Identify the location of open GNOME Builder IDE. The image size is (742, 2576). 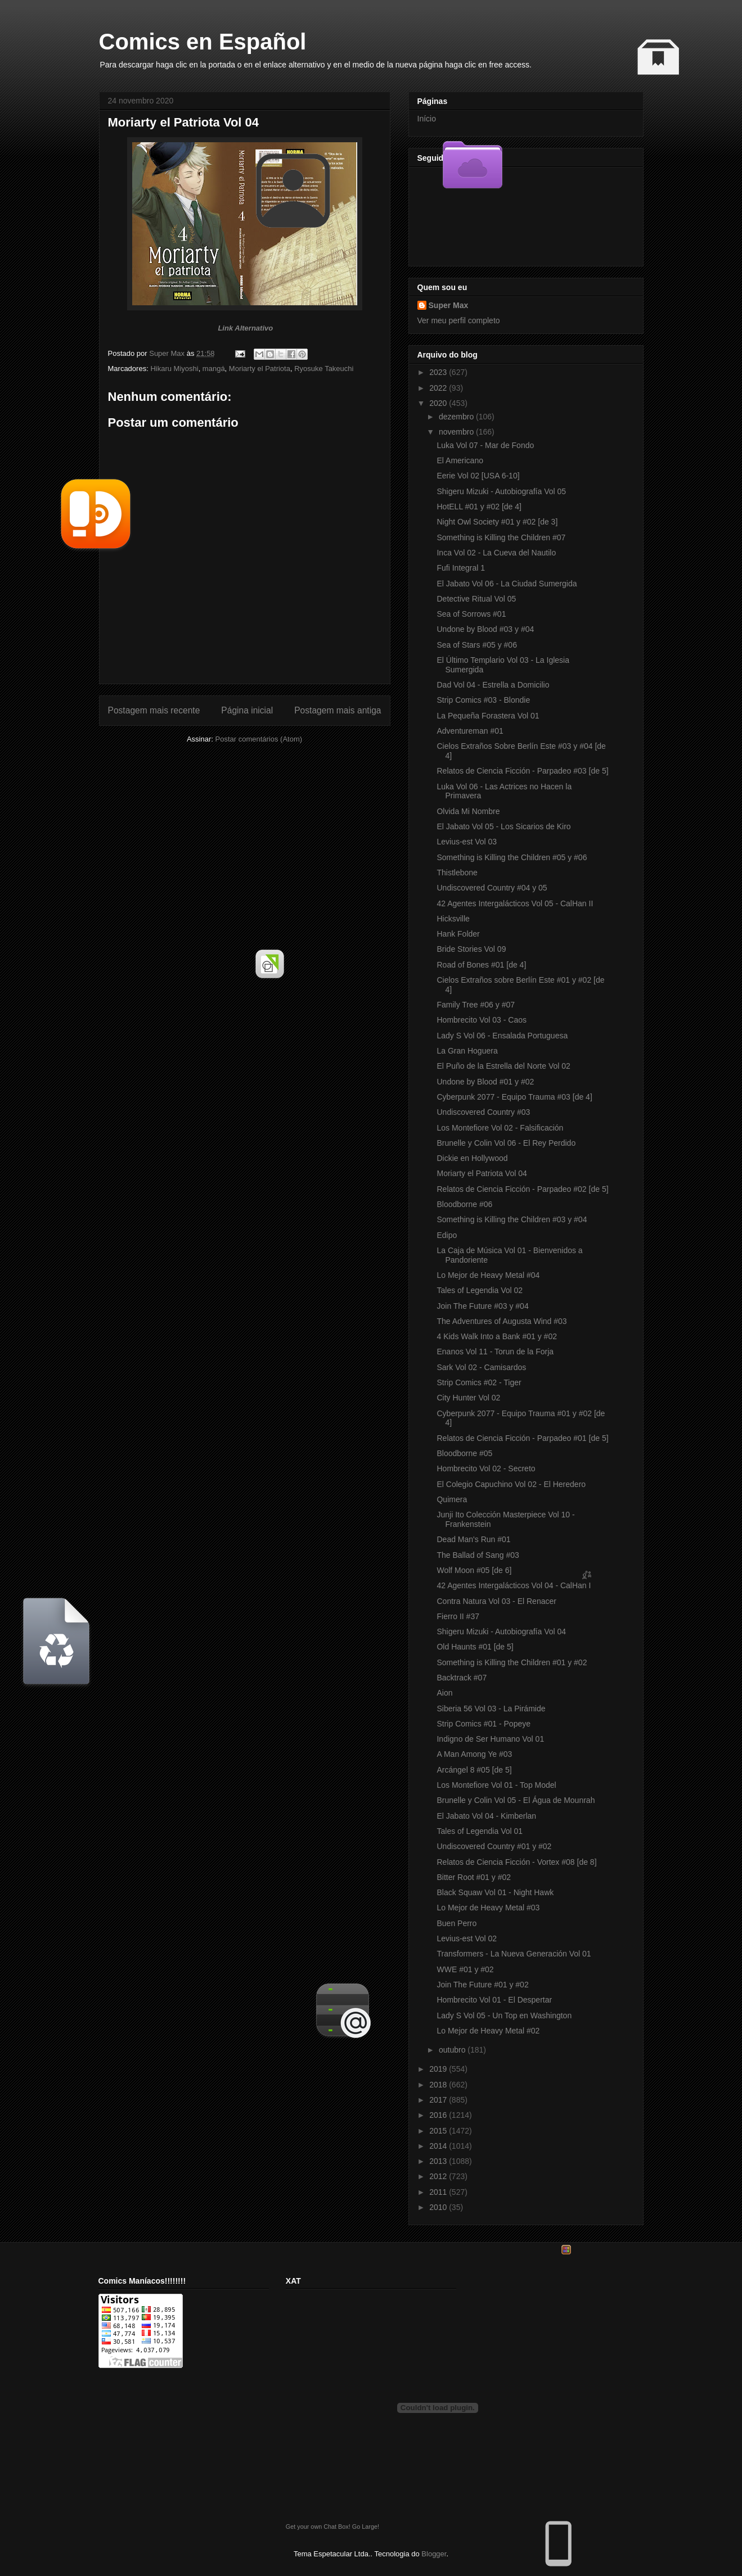
(587, 1575).